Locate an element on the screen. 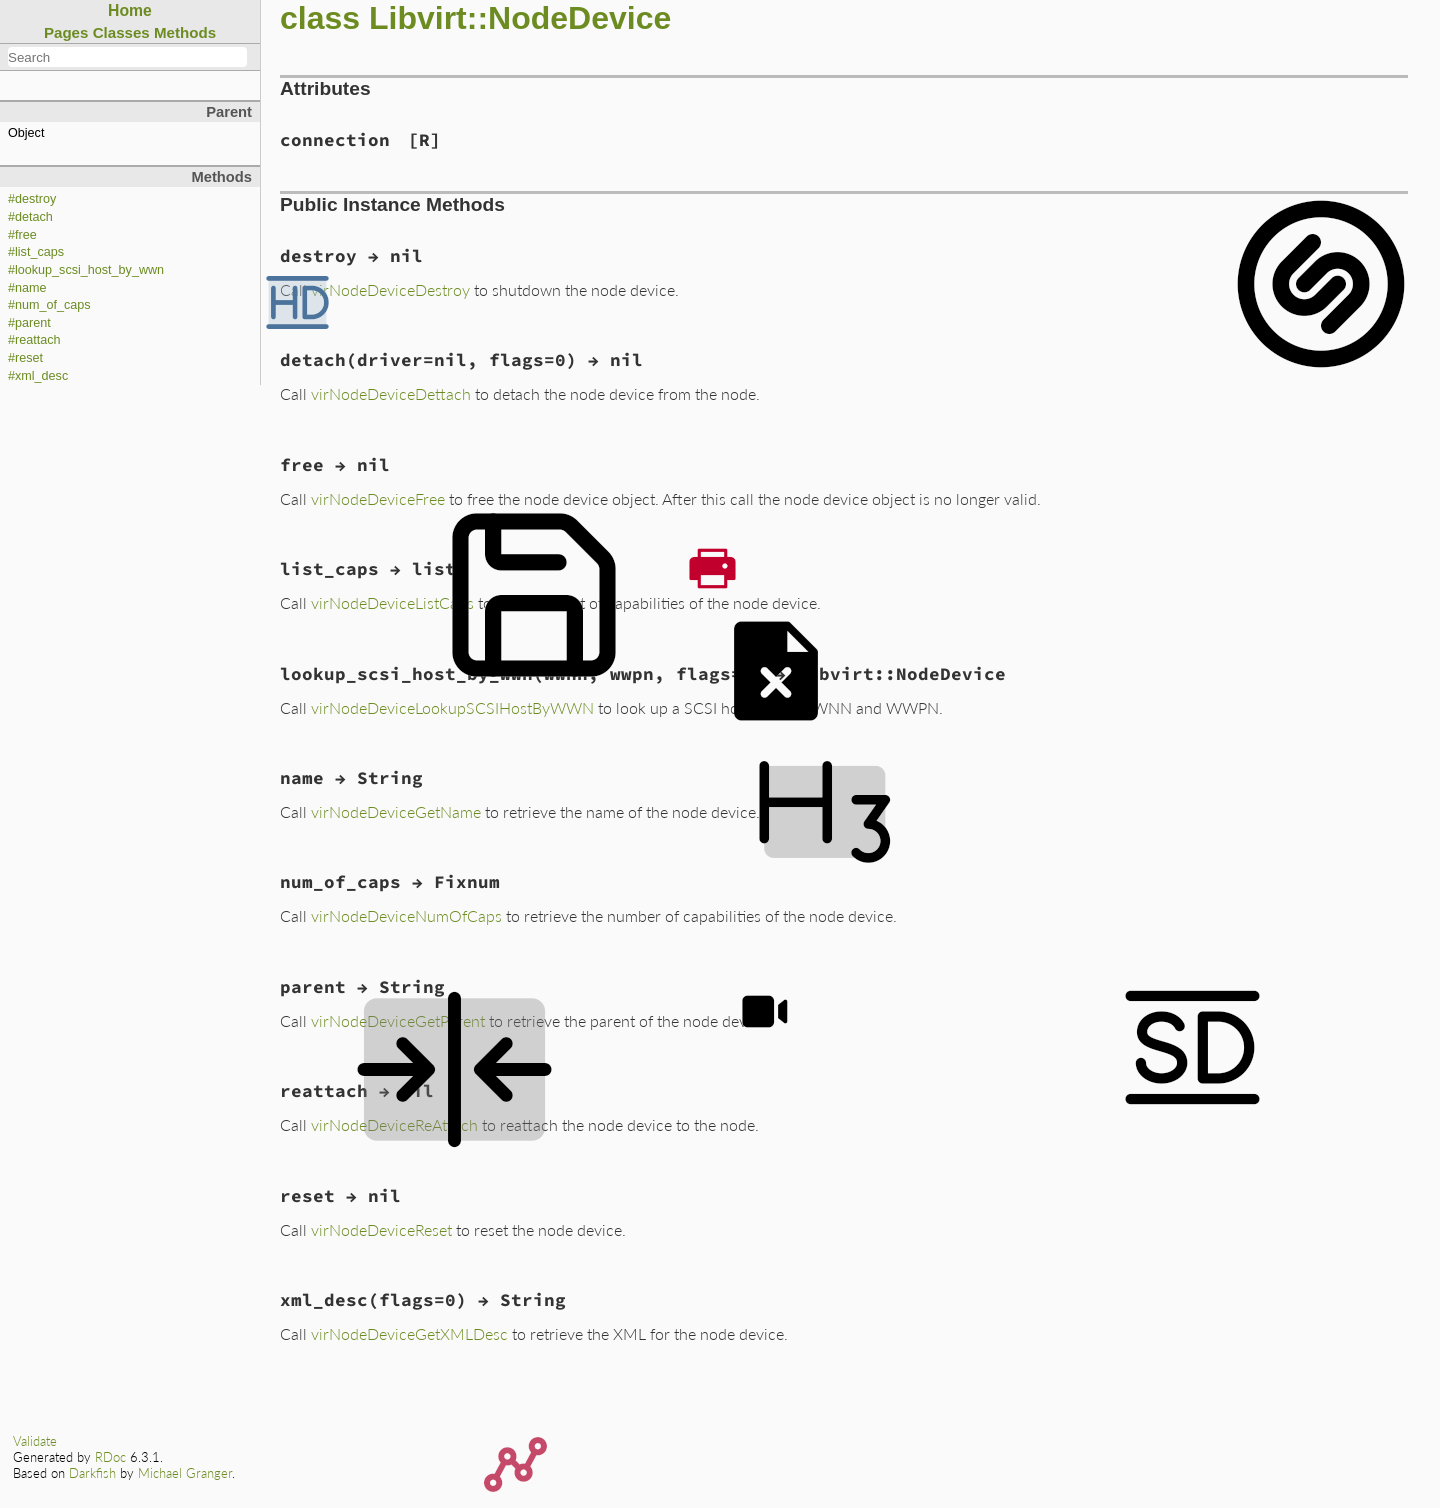  indicates standard definition video quality is located at coordinates (1192, 1047).